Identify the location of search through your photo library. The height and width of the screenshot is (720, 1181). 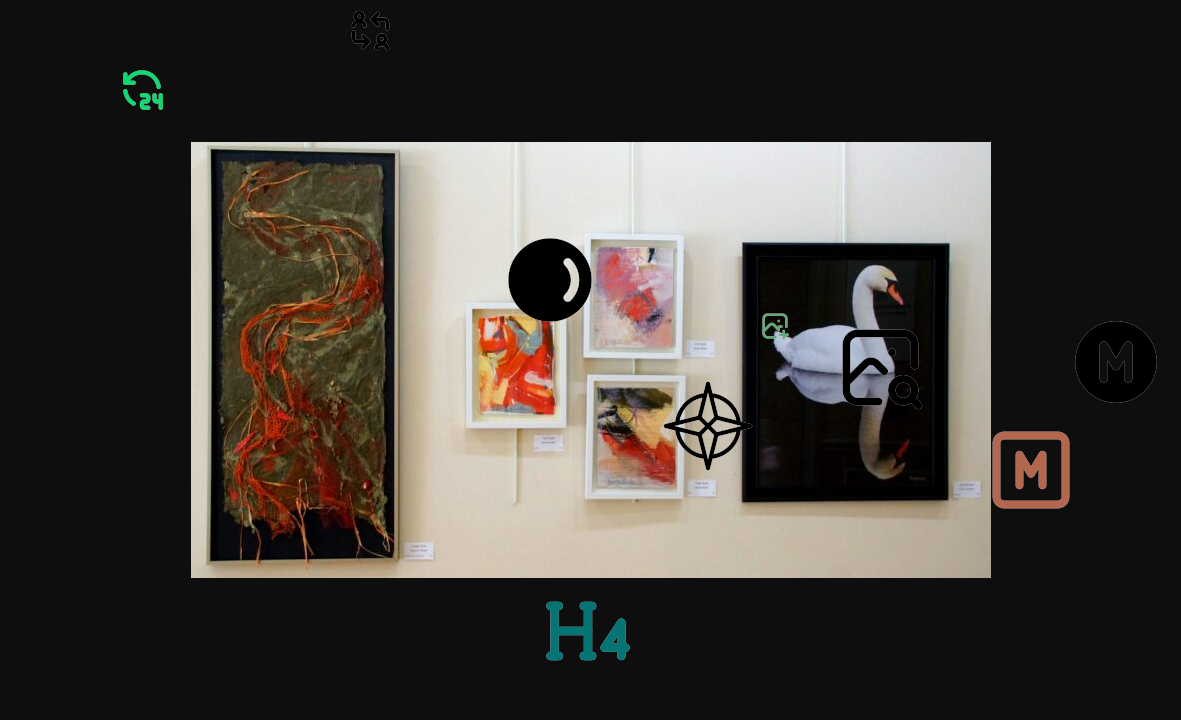
(880, 367).